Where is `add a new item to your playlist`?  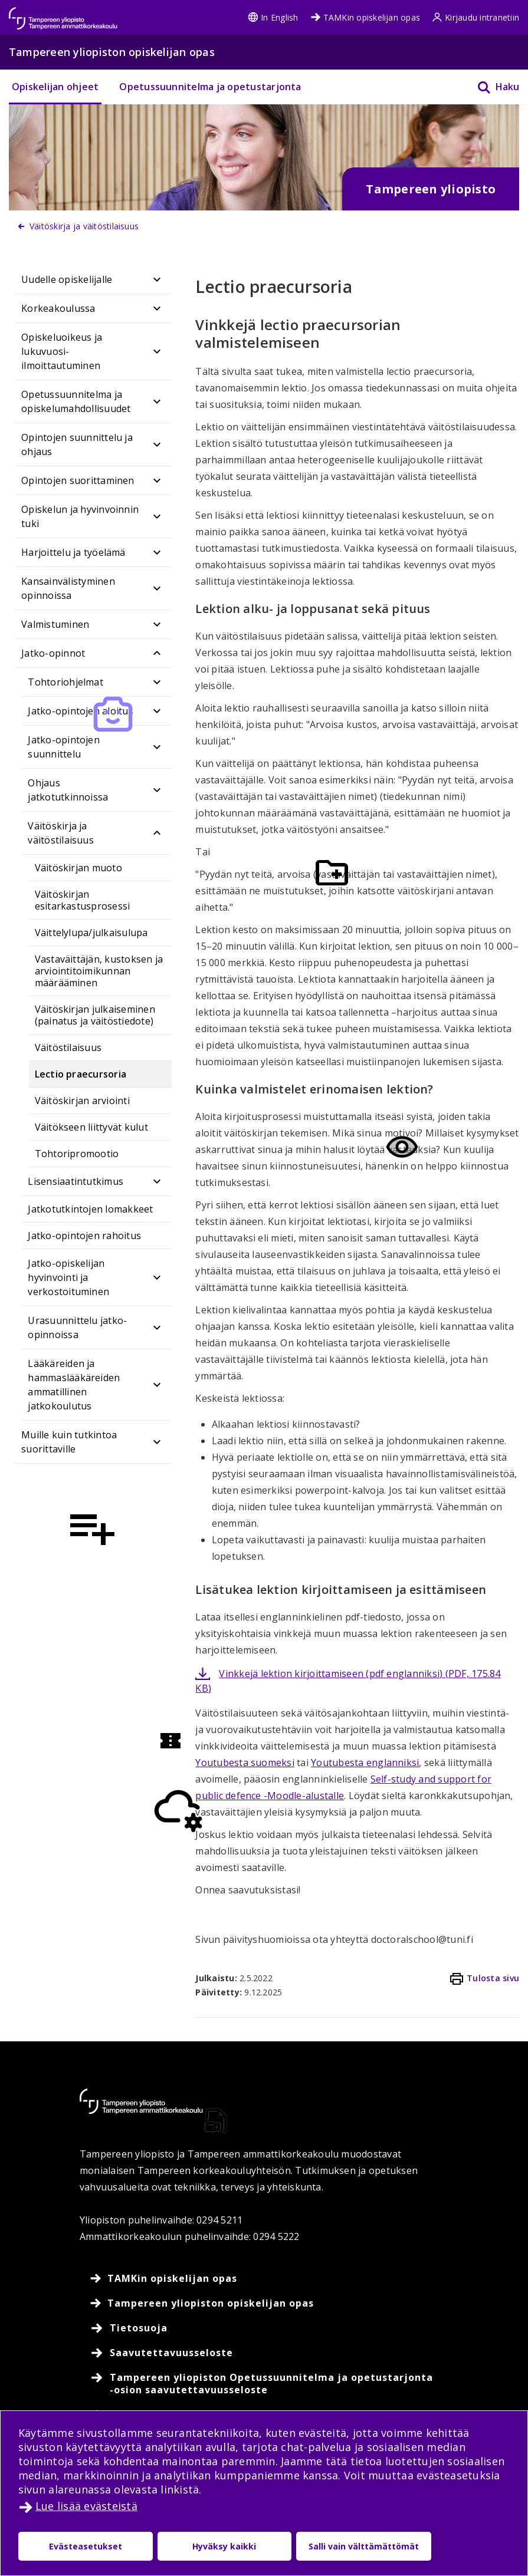 add a new item to your playlist is located at coordinates (92, 1527).